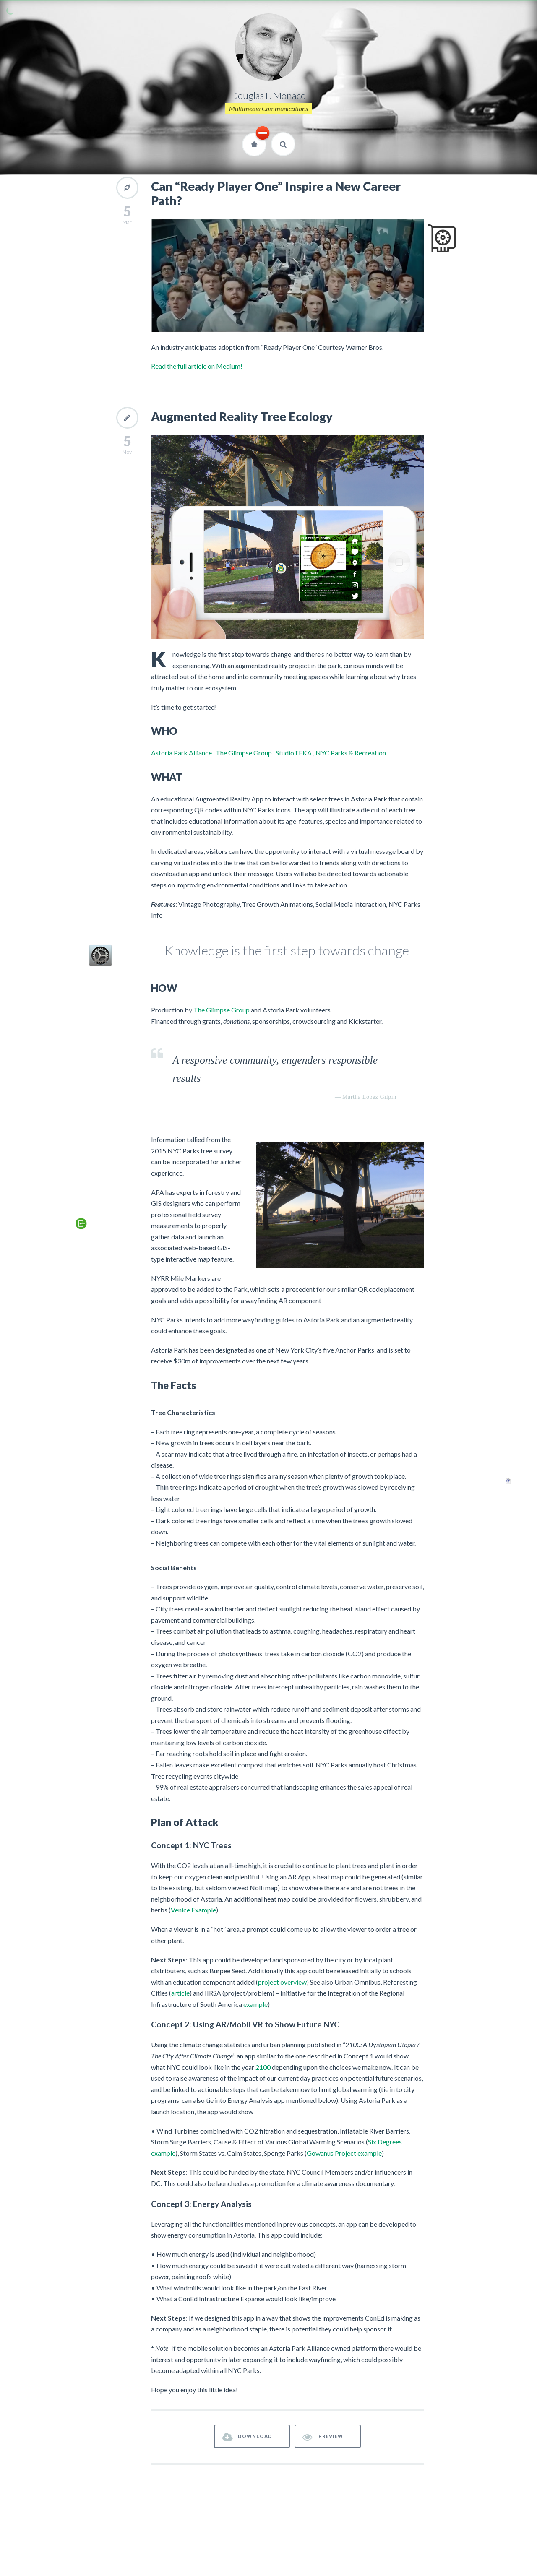 Image resolution: width=537 pixels, height=2576 pixels. I want to click on log out of your account, so click(81, 1223).